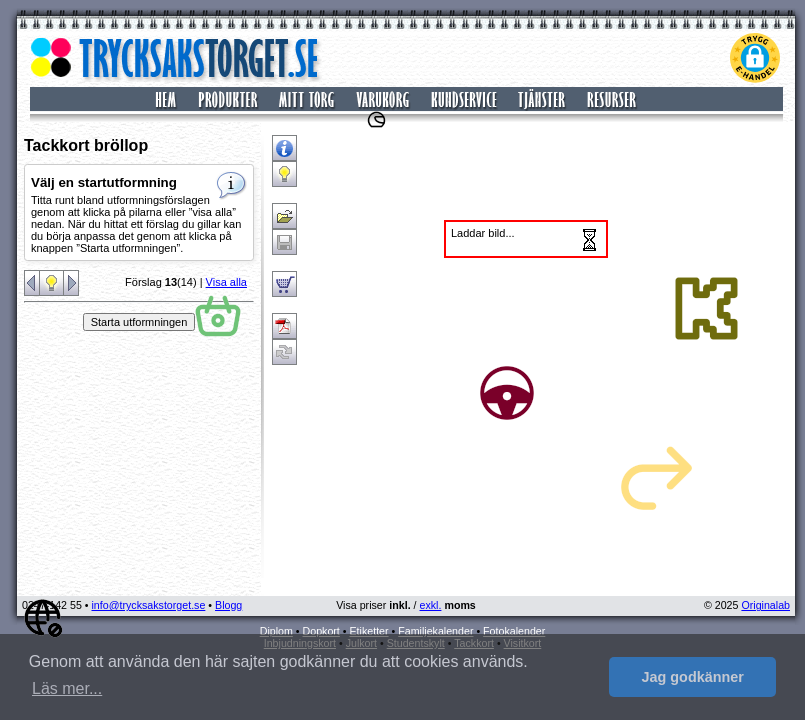  Describe the element at coordinates (507, 393) in the screenshot. I see `access driving or navigation mode` at that location.